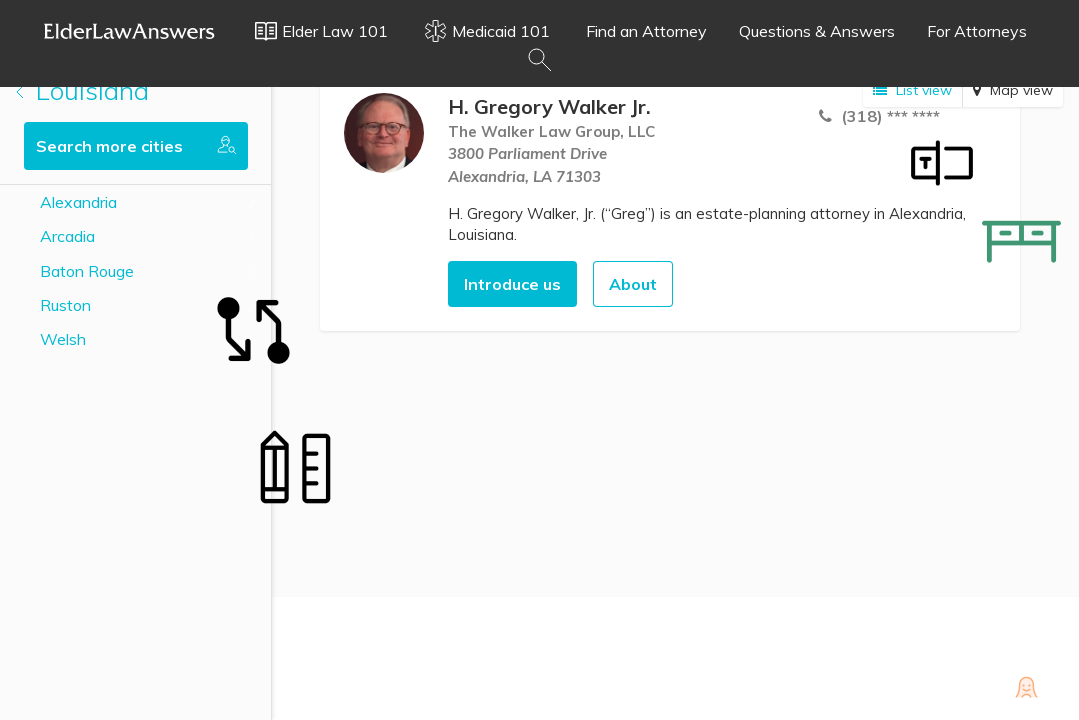 This screenshot has width=1079, height=720. Describe the element at coordinates (942, 163) in the screenshot. I see `enter or edit text in a form field` at that location.